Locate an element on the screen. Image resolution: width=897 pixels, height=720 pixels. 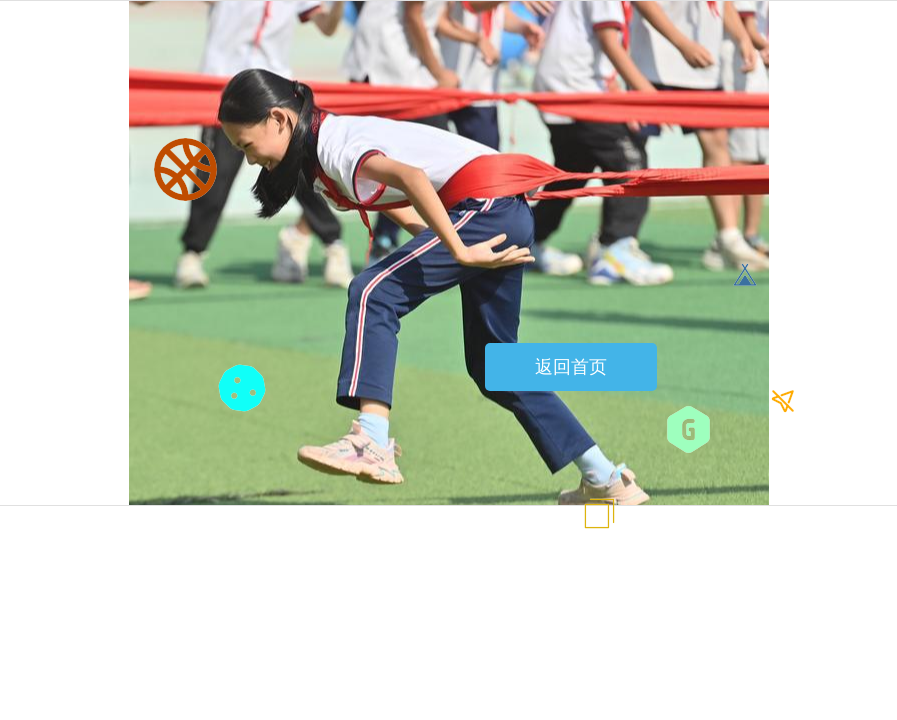
access basketball or sports-related content is located at coordinates (185, 169).